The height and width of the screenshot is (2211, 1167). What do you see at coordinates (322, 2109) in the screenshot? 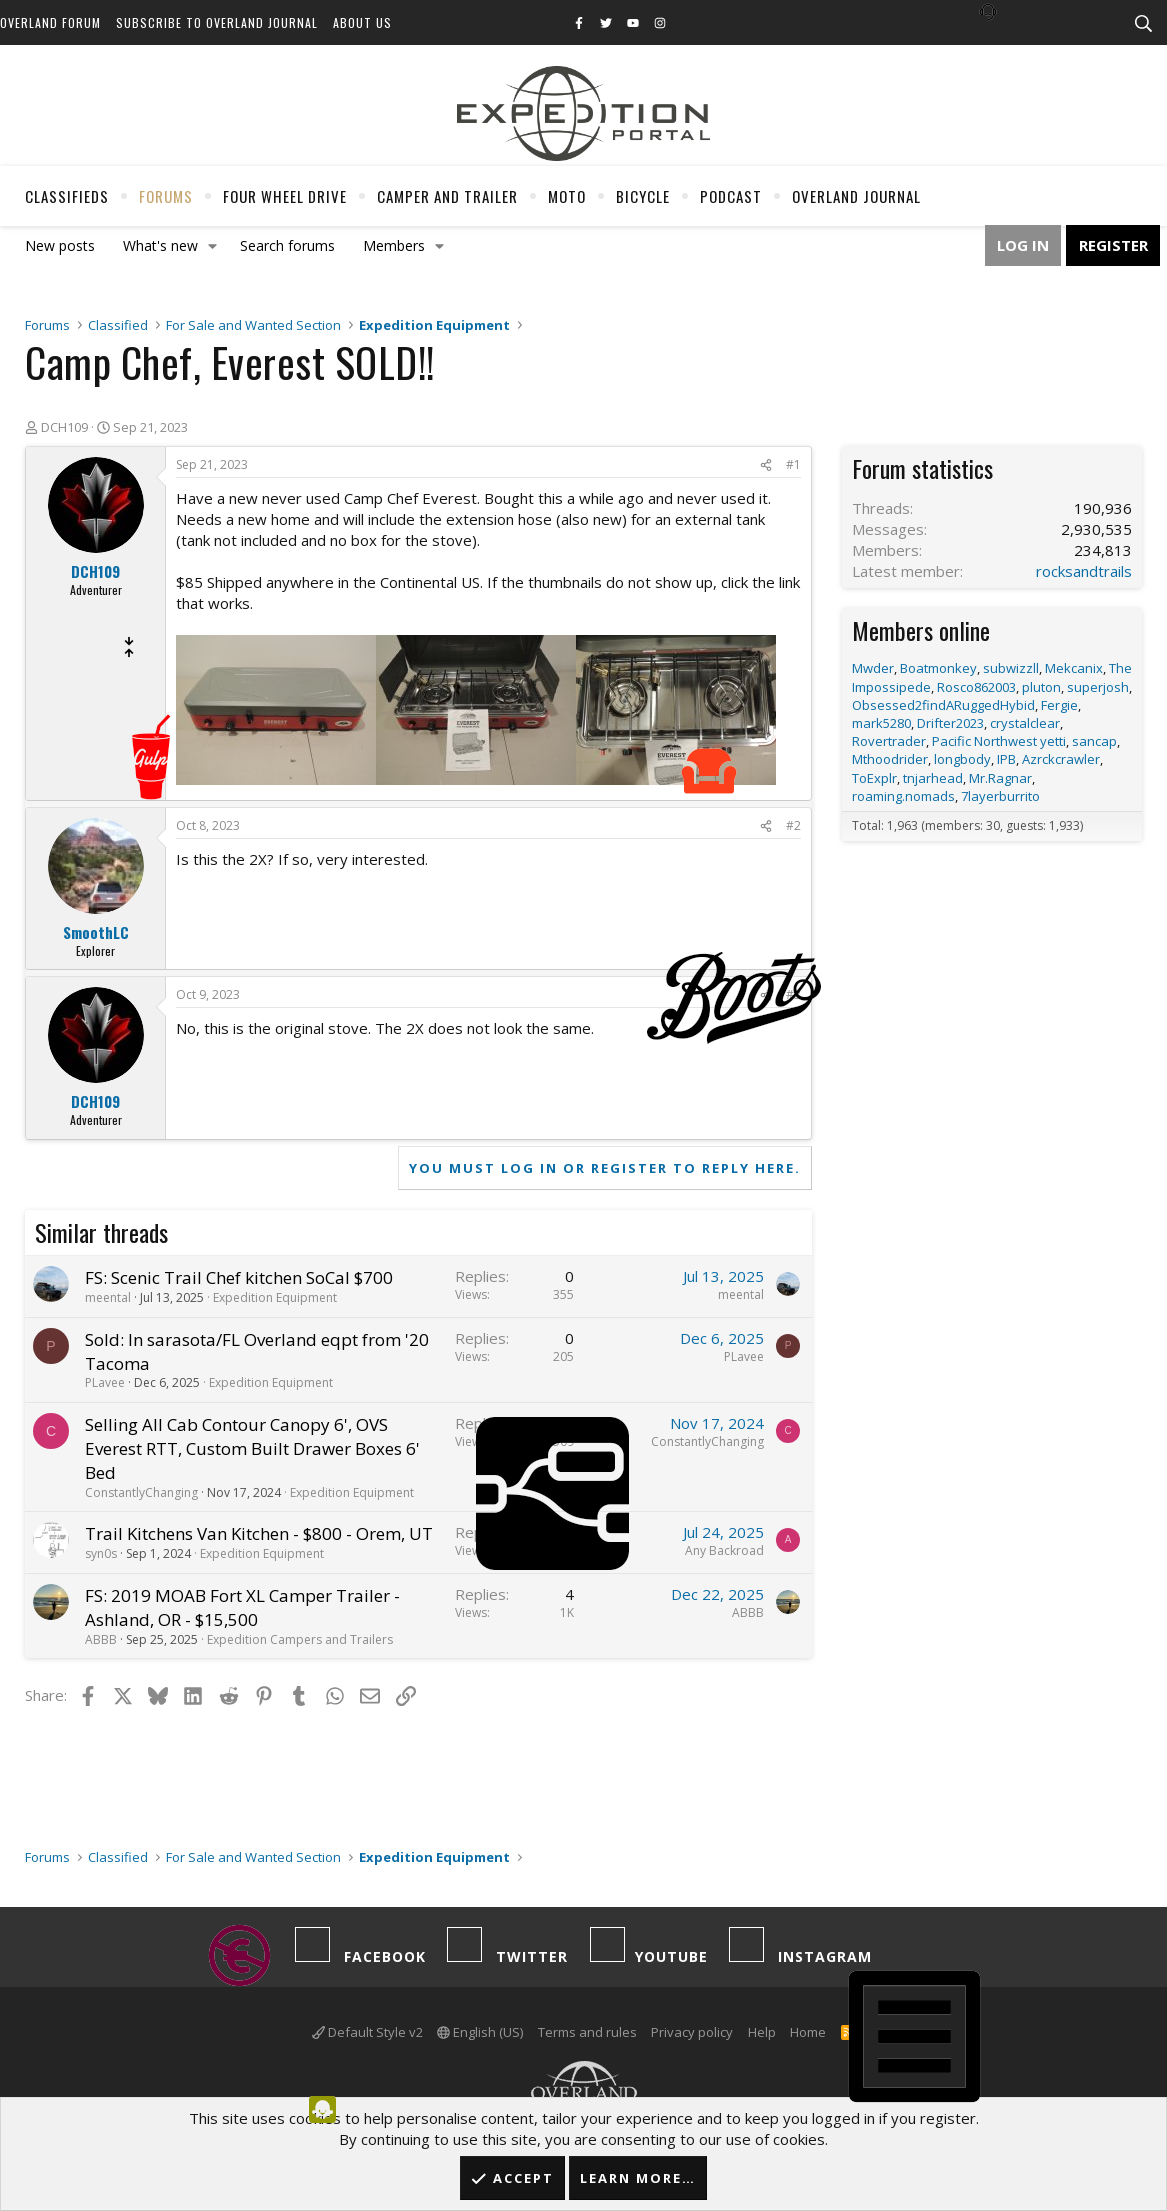
I see `open the coze app` at bounding box center [322, 2109].